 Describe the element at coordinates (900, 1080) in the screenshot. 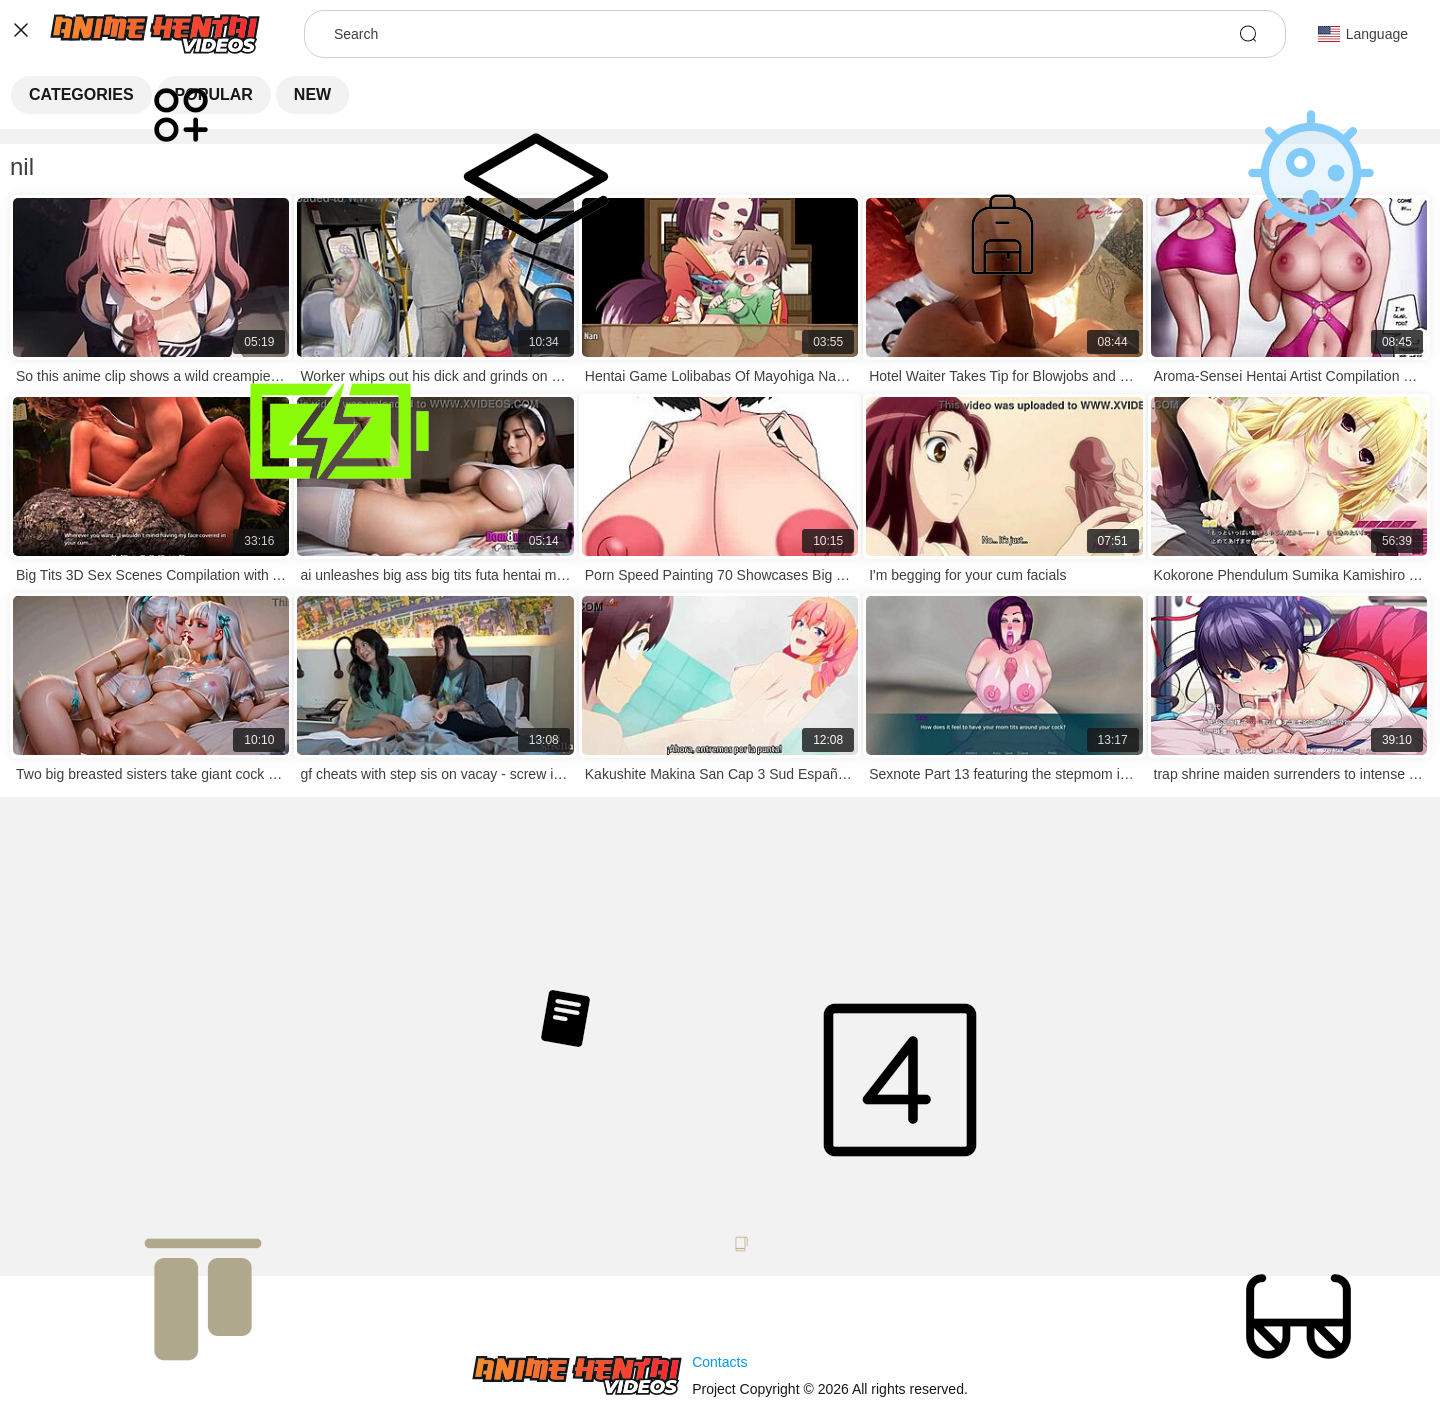

I see `select or input the number four` at that location.